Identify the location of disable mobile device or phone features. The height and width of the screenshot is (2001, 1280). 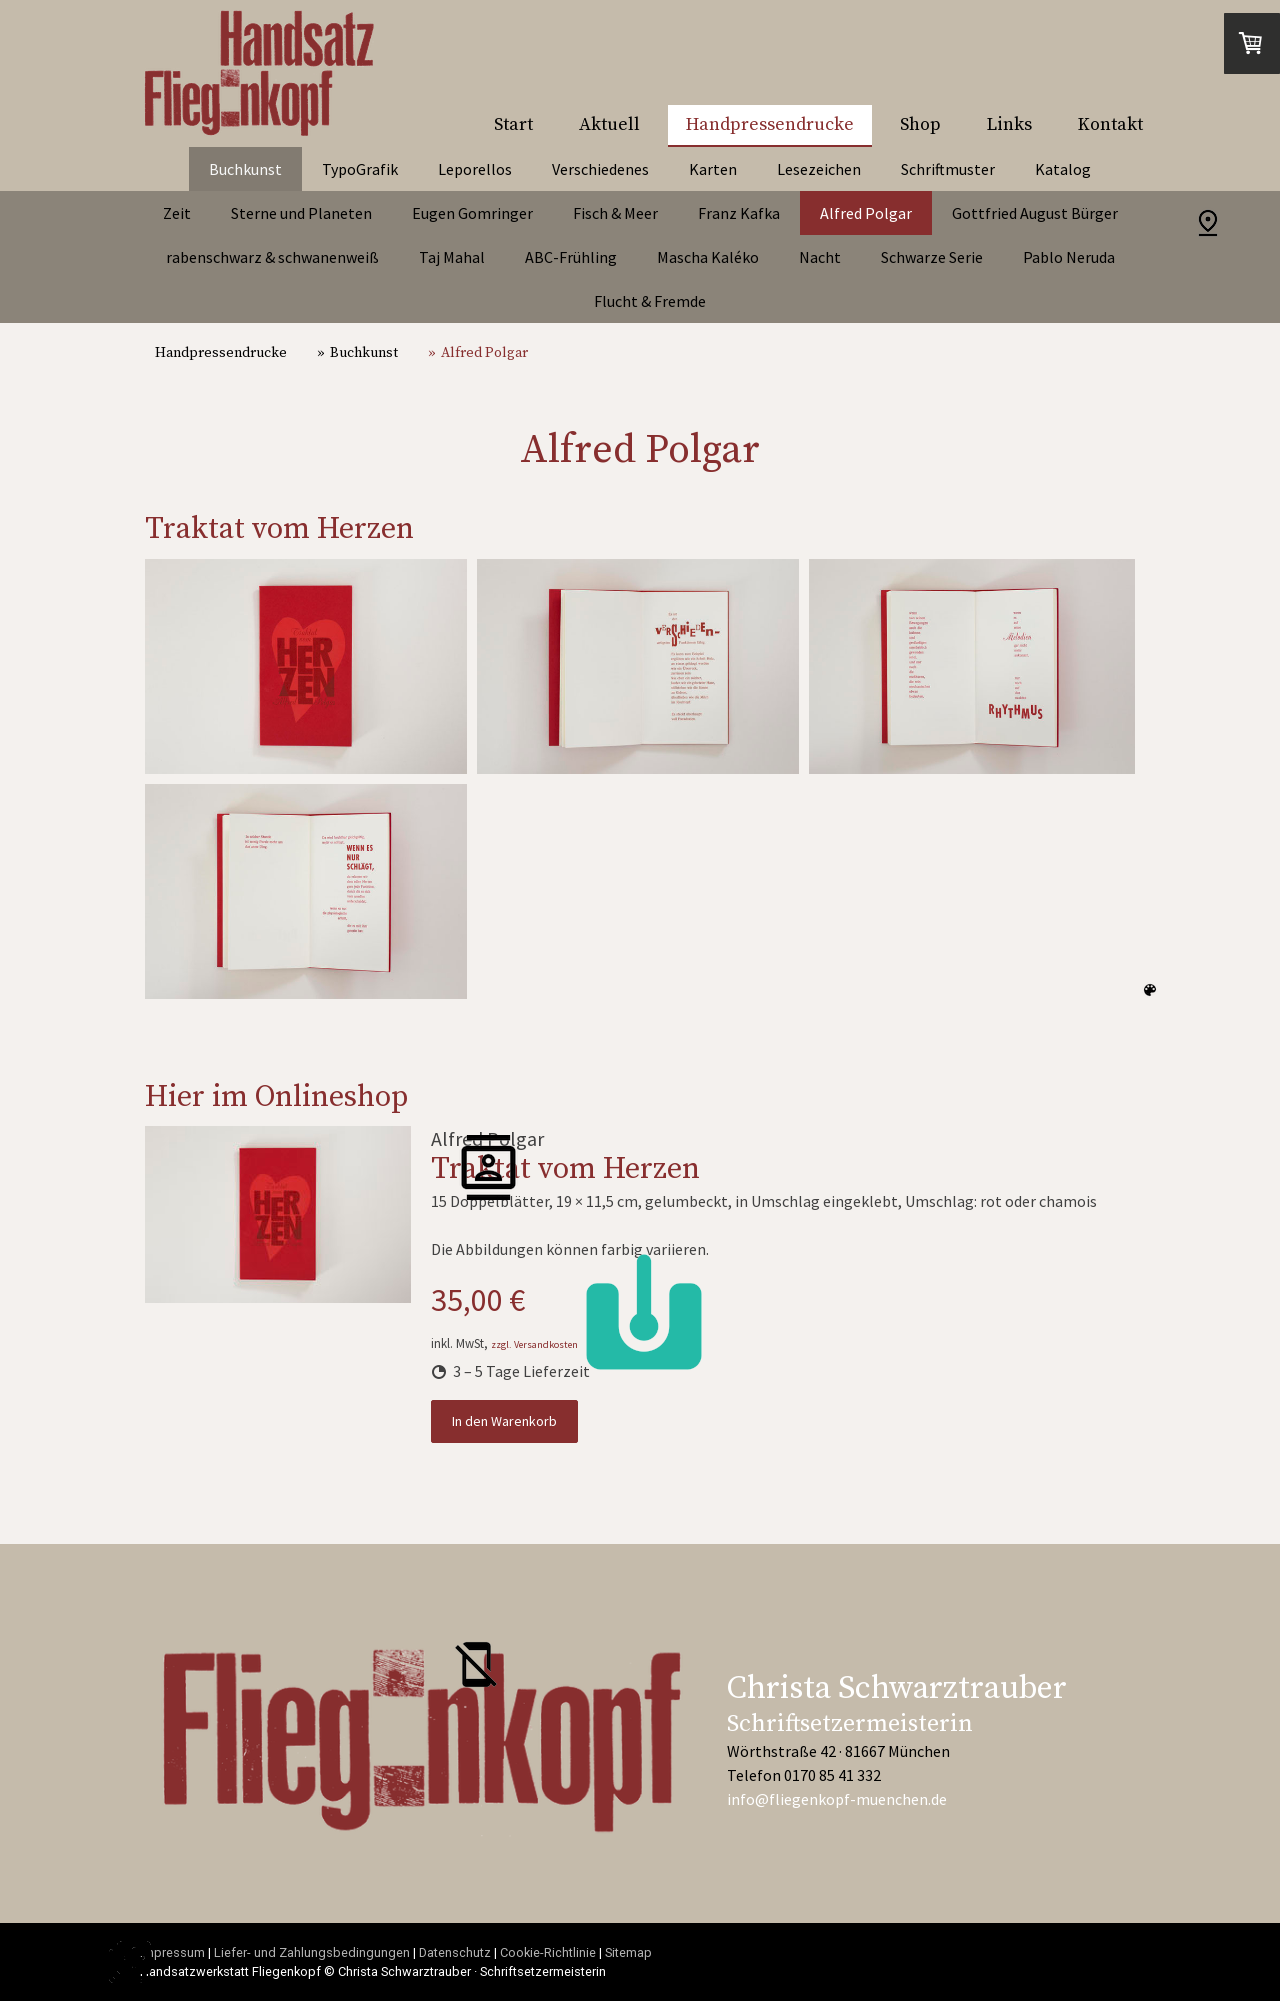
(476, 1664).